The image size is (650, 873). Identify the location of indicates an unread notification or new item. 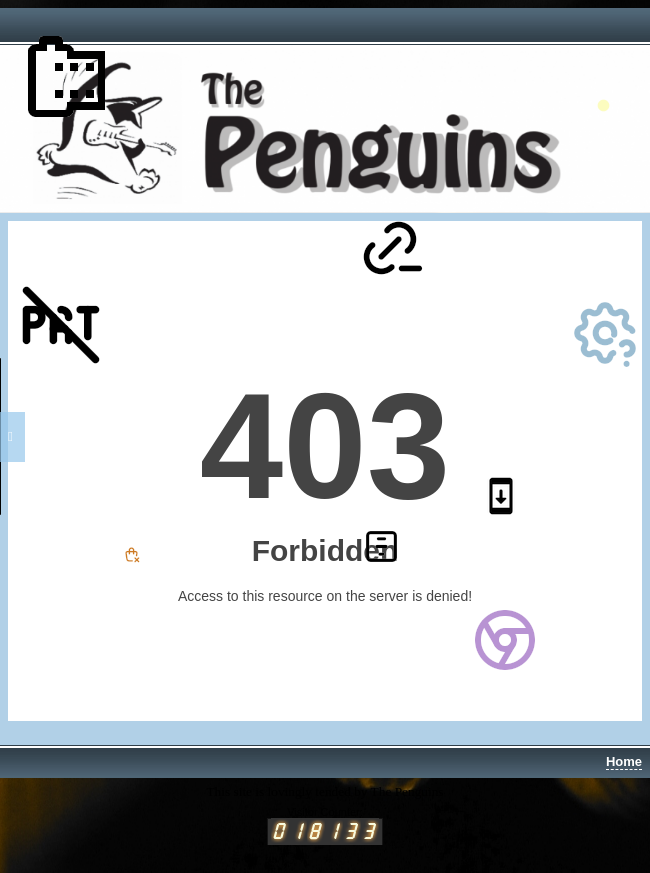
(603, 105).